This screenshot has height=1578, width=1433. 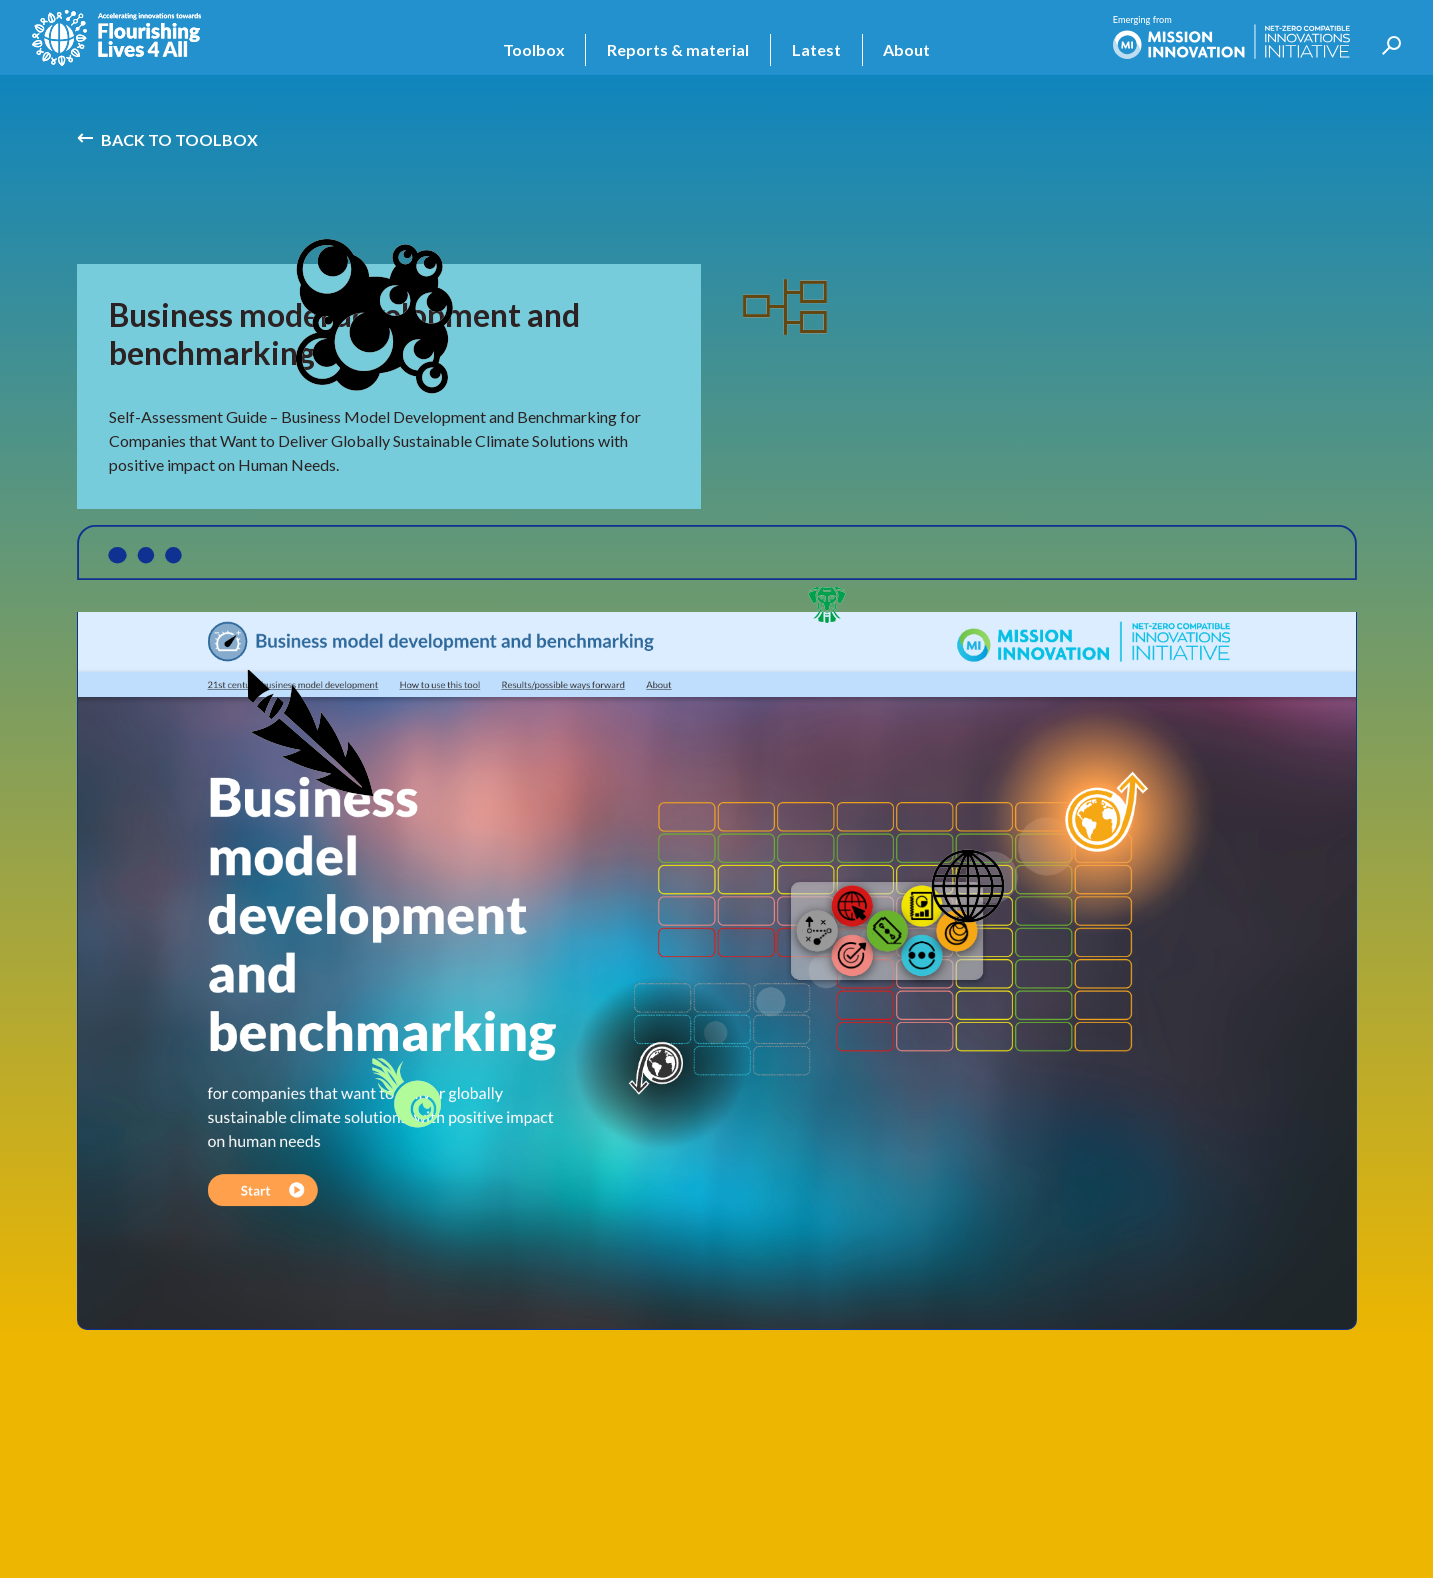 I want to click on indicates a status effect like curse or blindness in a game, so click(x=406, y=1093).